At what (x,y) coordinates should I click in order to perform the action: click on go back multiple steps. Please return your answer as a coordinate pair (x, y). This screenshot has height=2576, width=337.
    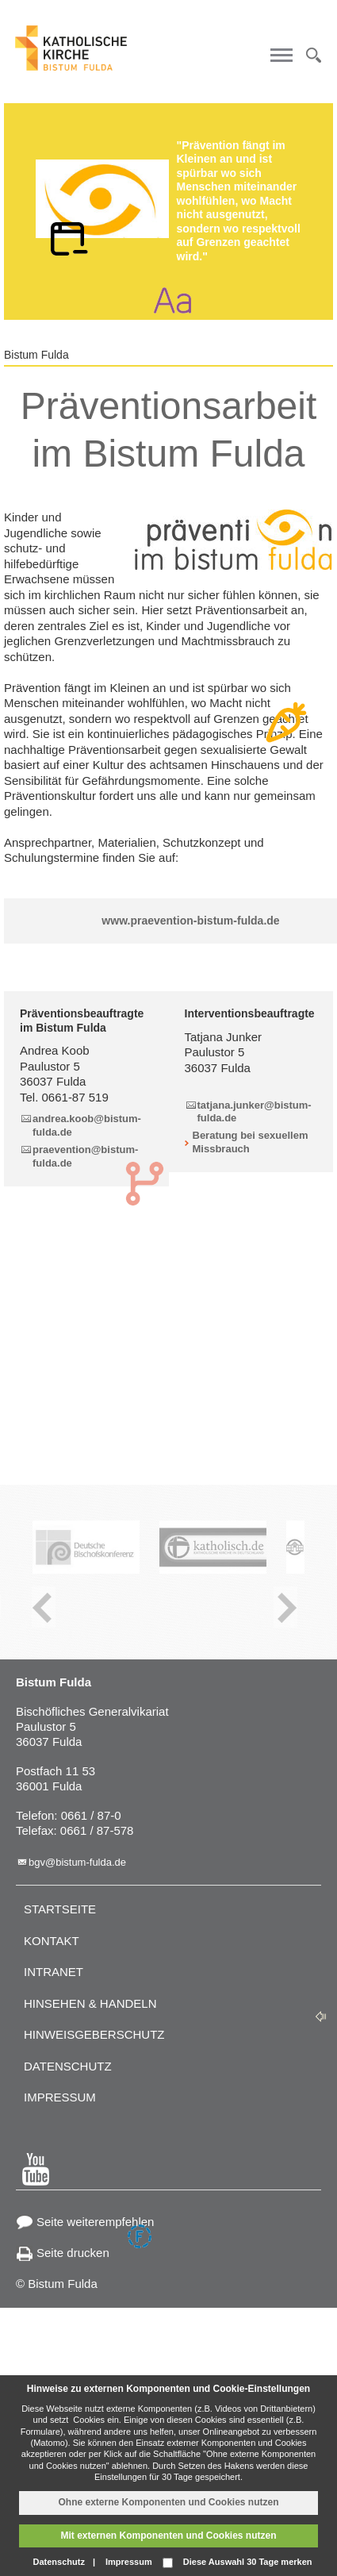
    Looking at the image, I should click on (321, 2017).